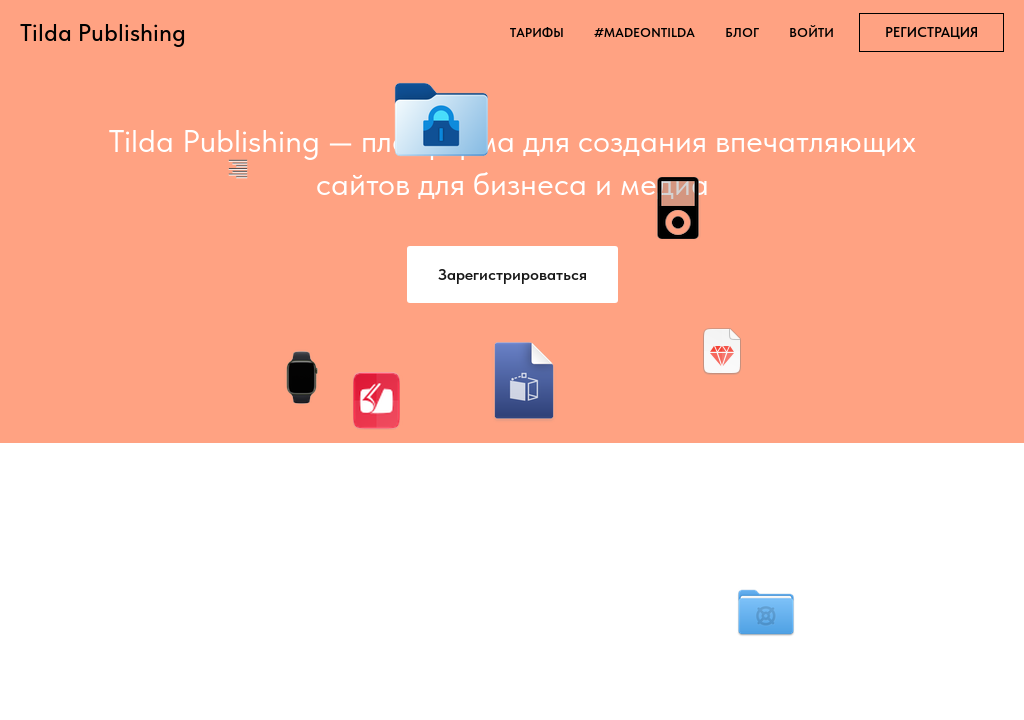  What do you see at coordinates (238, 169) in the screenshot?
I see `align text to the right margin` at bounding box center [238, 169].